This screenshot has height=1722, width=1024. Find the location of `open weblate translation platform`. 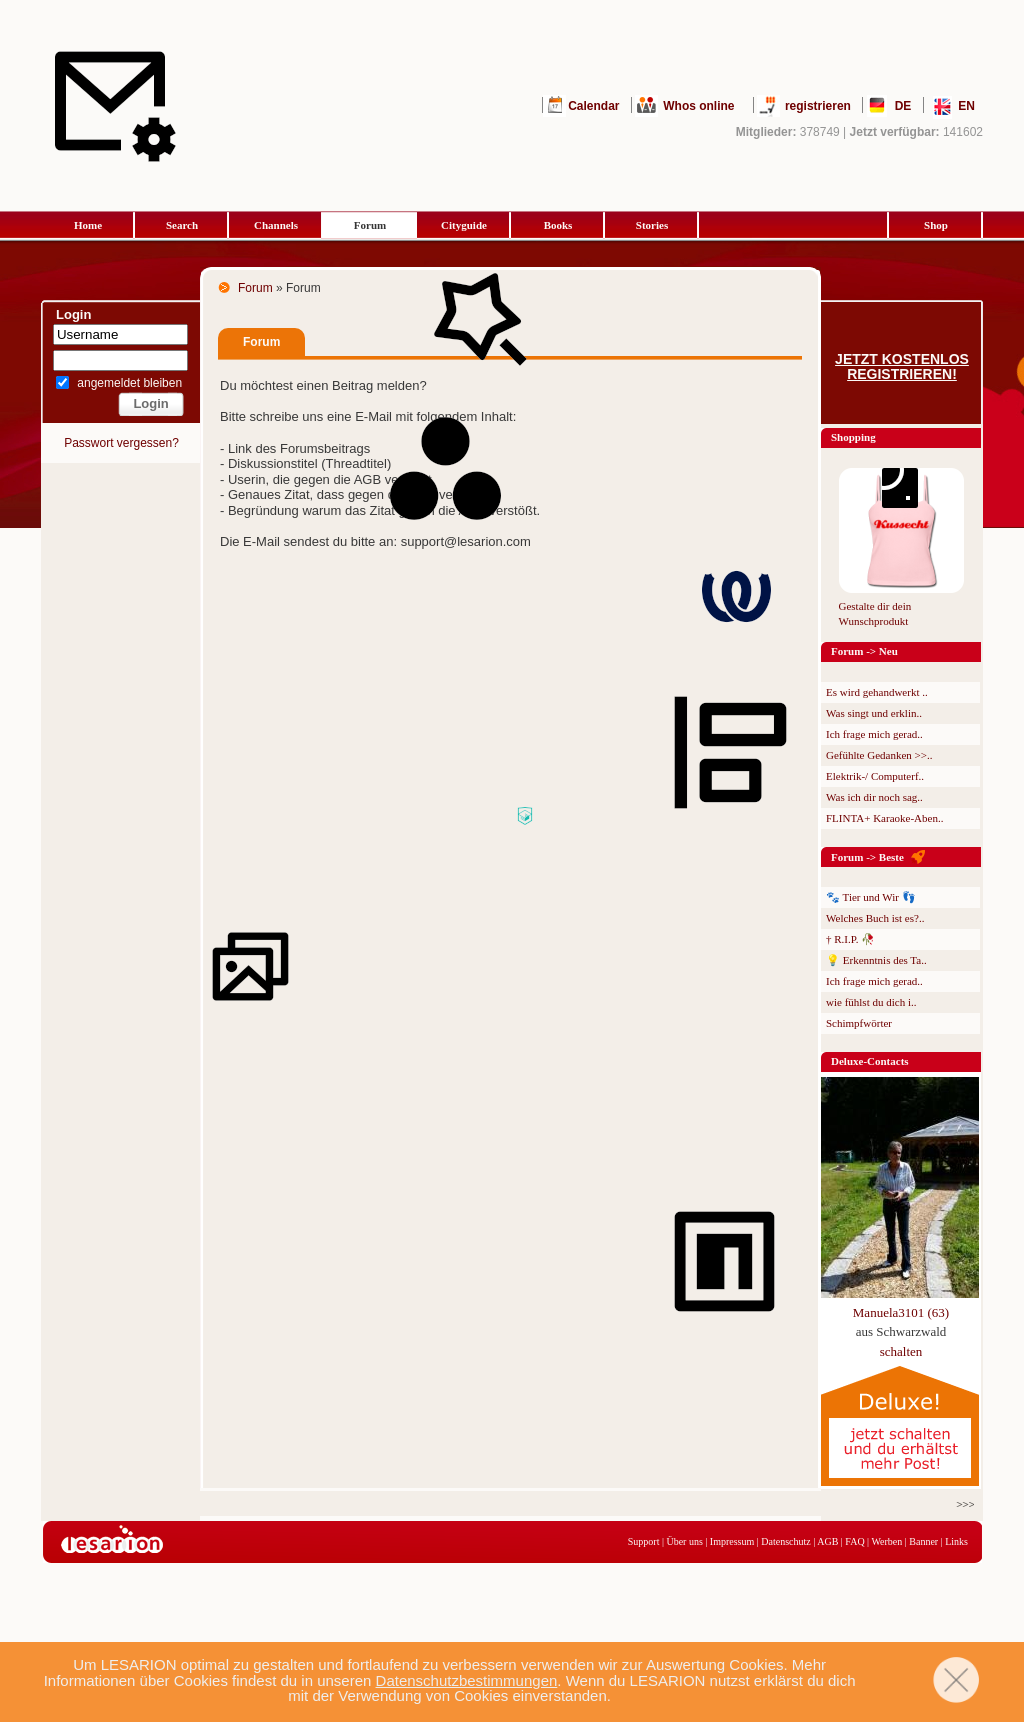

open weblate translation platform is located at coordinates (736, 596).